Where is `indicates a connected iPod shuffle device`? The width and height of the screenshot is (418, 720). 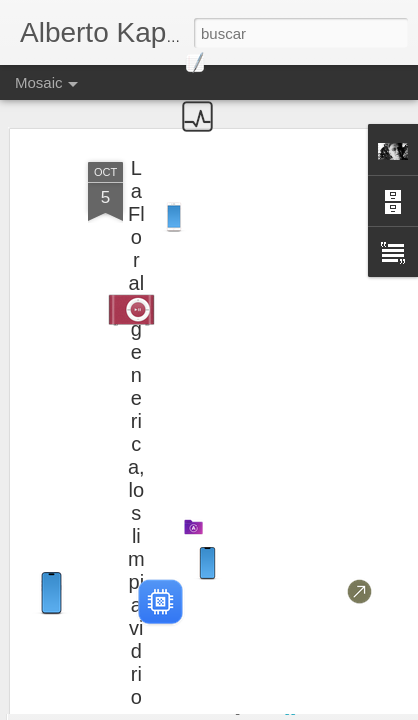
indicates a connected iPod shuffle device is located at coordinates (131, 301).